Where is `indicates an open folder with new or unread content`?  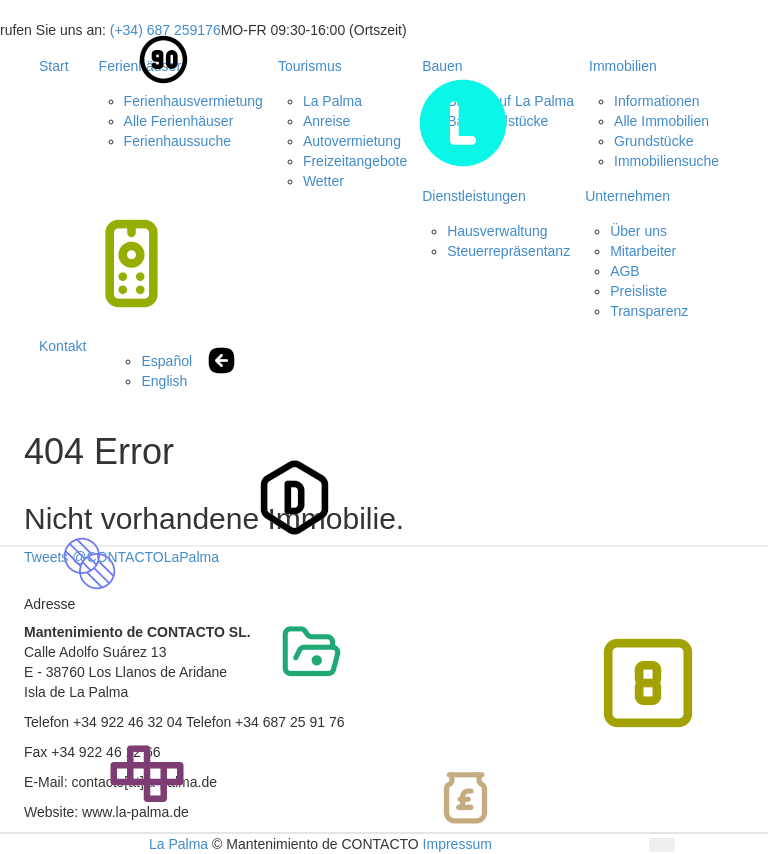
indicates an open folder with new or unread content is located at coordinates (311, 652).